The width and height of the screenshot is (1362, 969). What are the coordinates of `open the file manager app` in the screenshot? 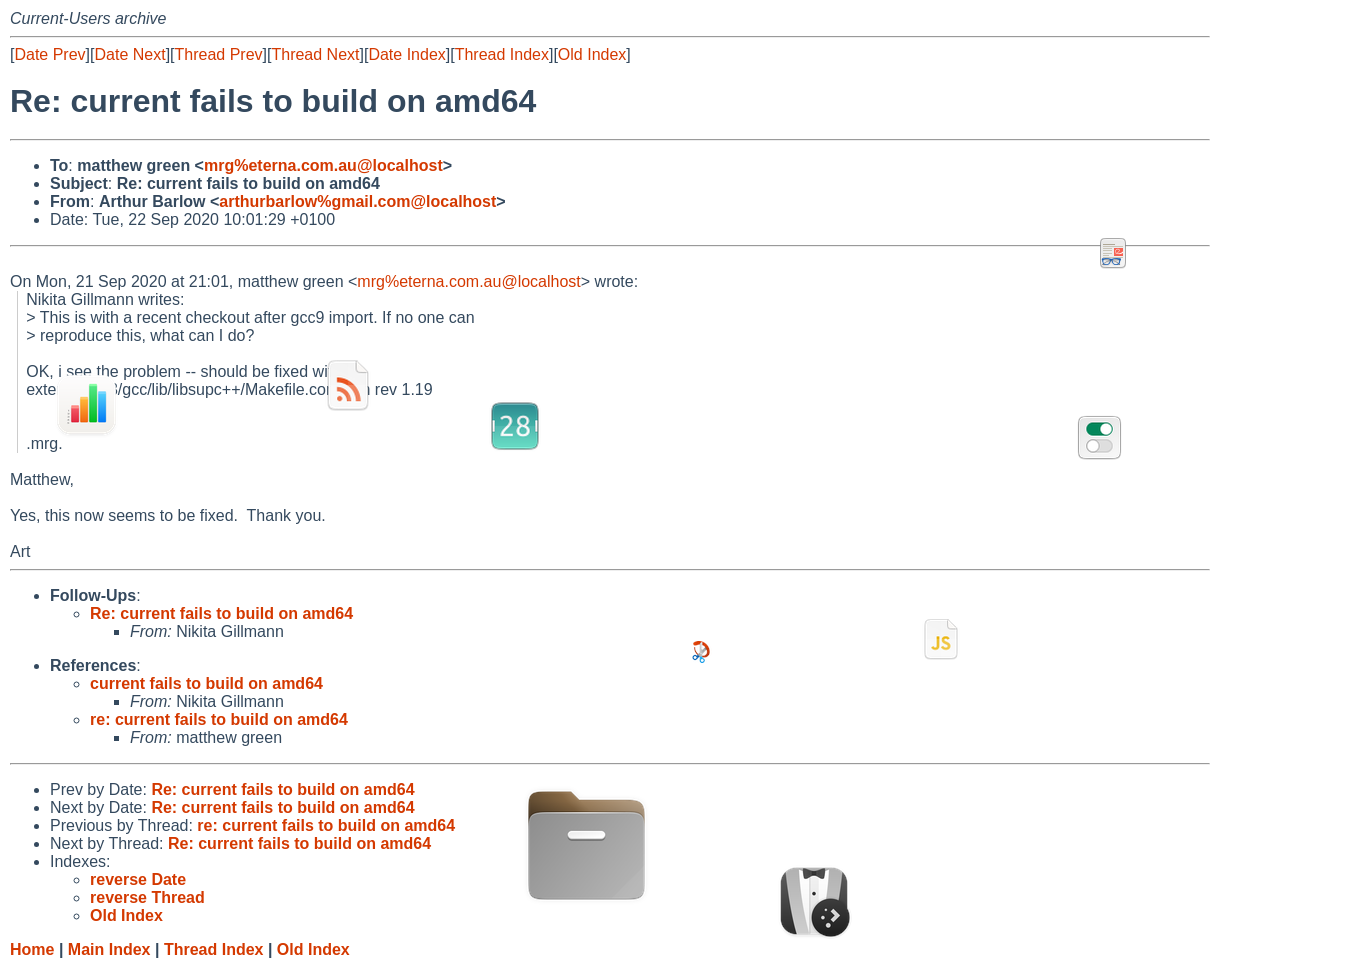 It's located at (586, 845).